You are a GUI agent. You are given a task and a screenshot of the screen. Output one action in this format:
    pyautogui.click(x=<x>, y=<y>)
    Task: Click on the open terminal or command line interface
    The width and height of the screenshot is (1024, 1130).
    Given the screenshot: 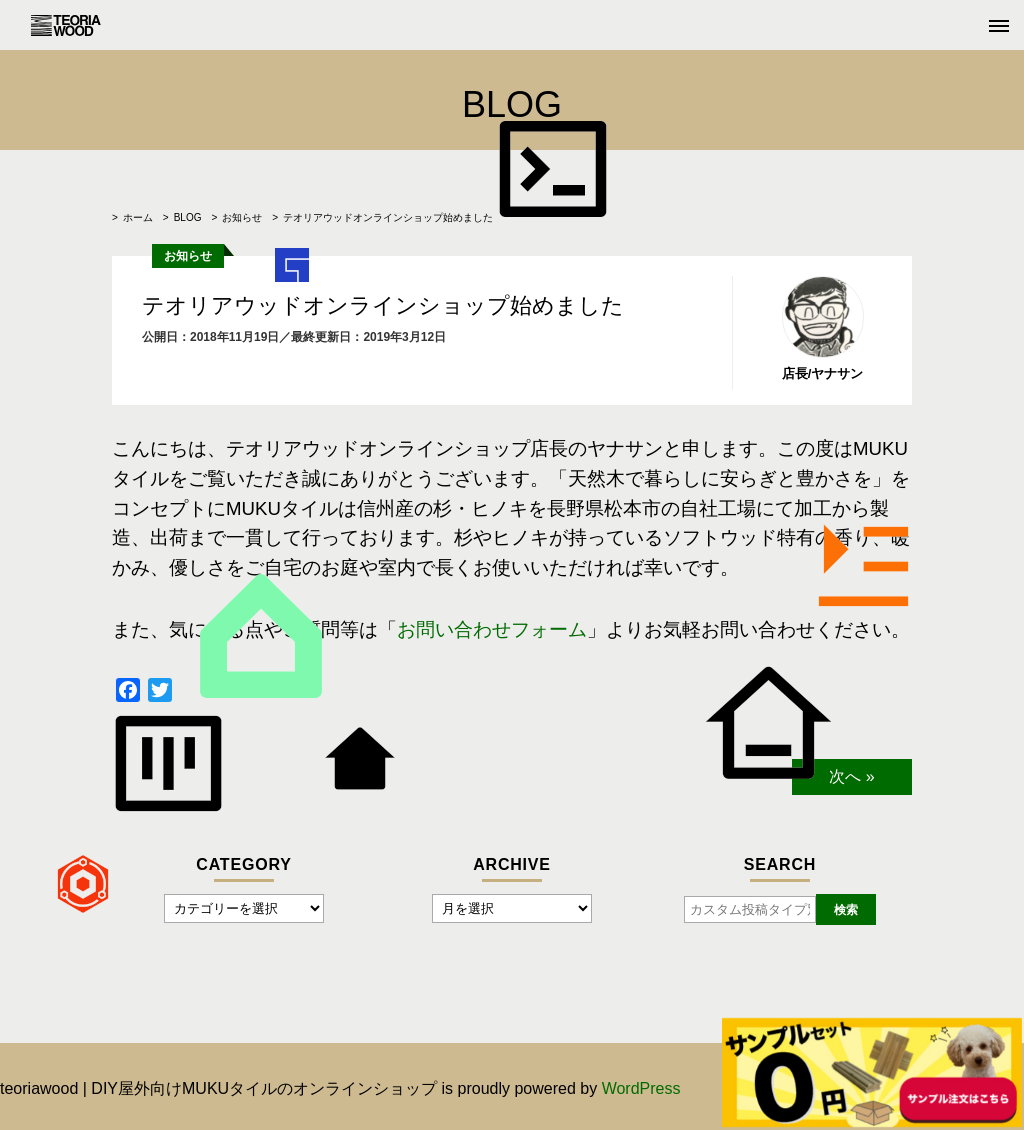 What is the action you would take?
    pyautogui.click(x=553, y=169)
    